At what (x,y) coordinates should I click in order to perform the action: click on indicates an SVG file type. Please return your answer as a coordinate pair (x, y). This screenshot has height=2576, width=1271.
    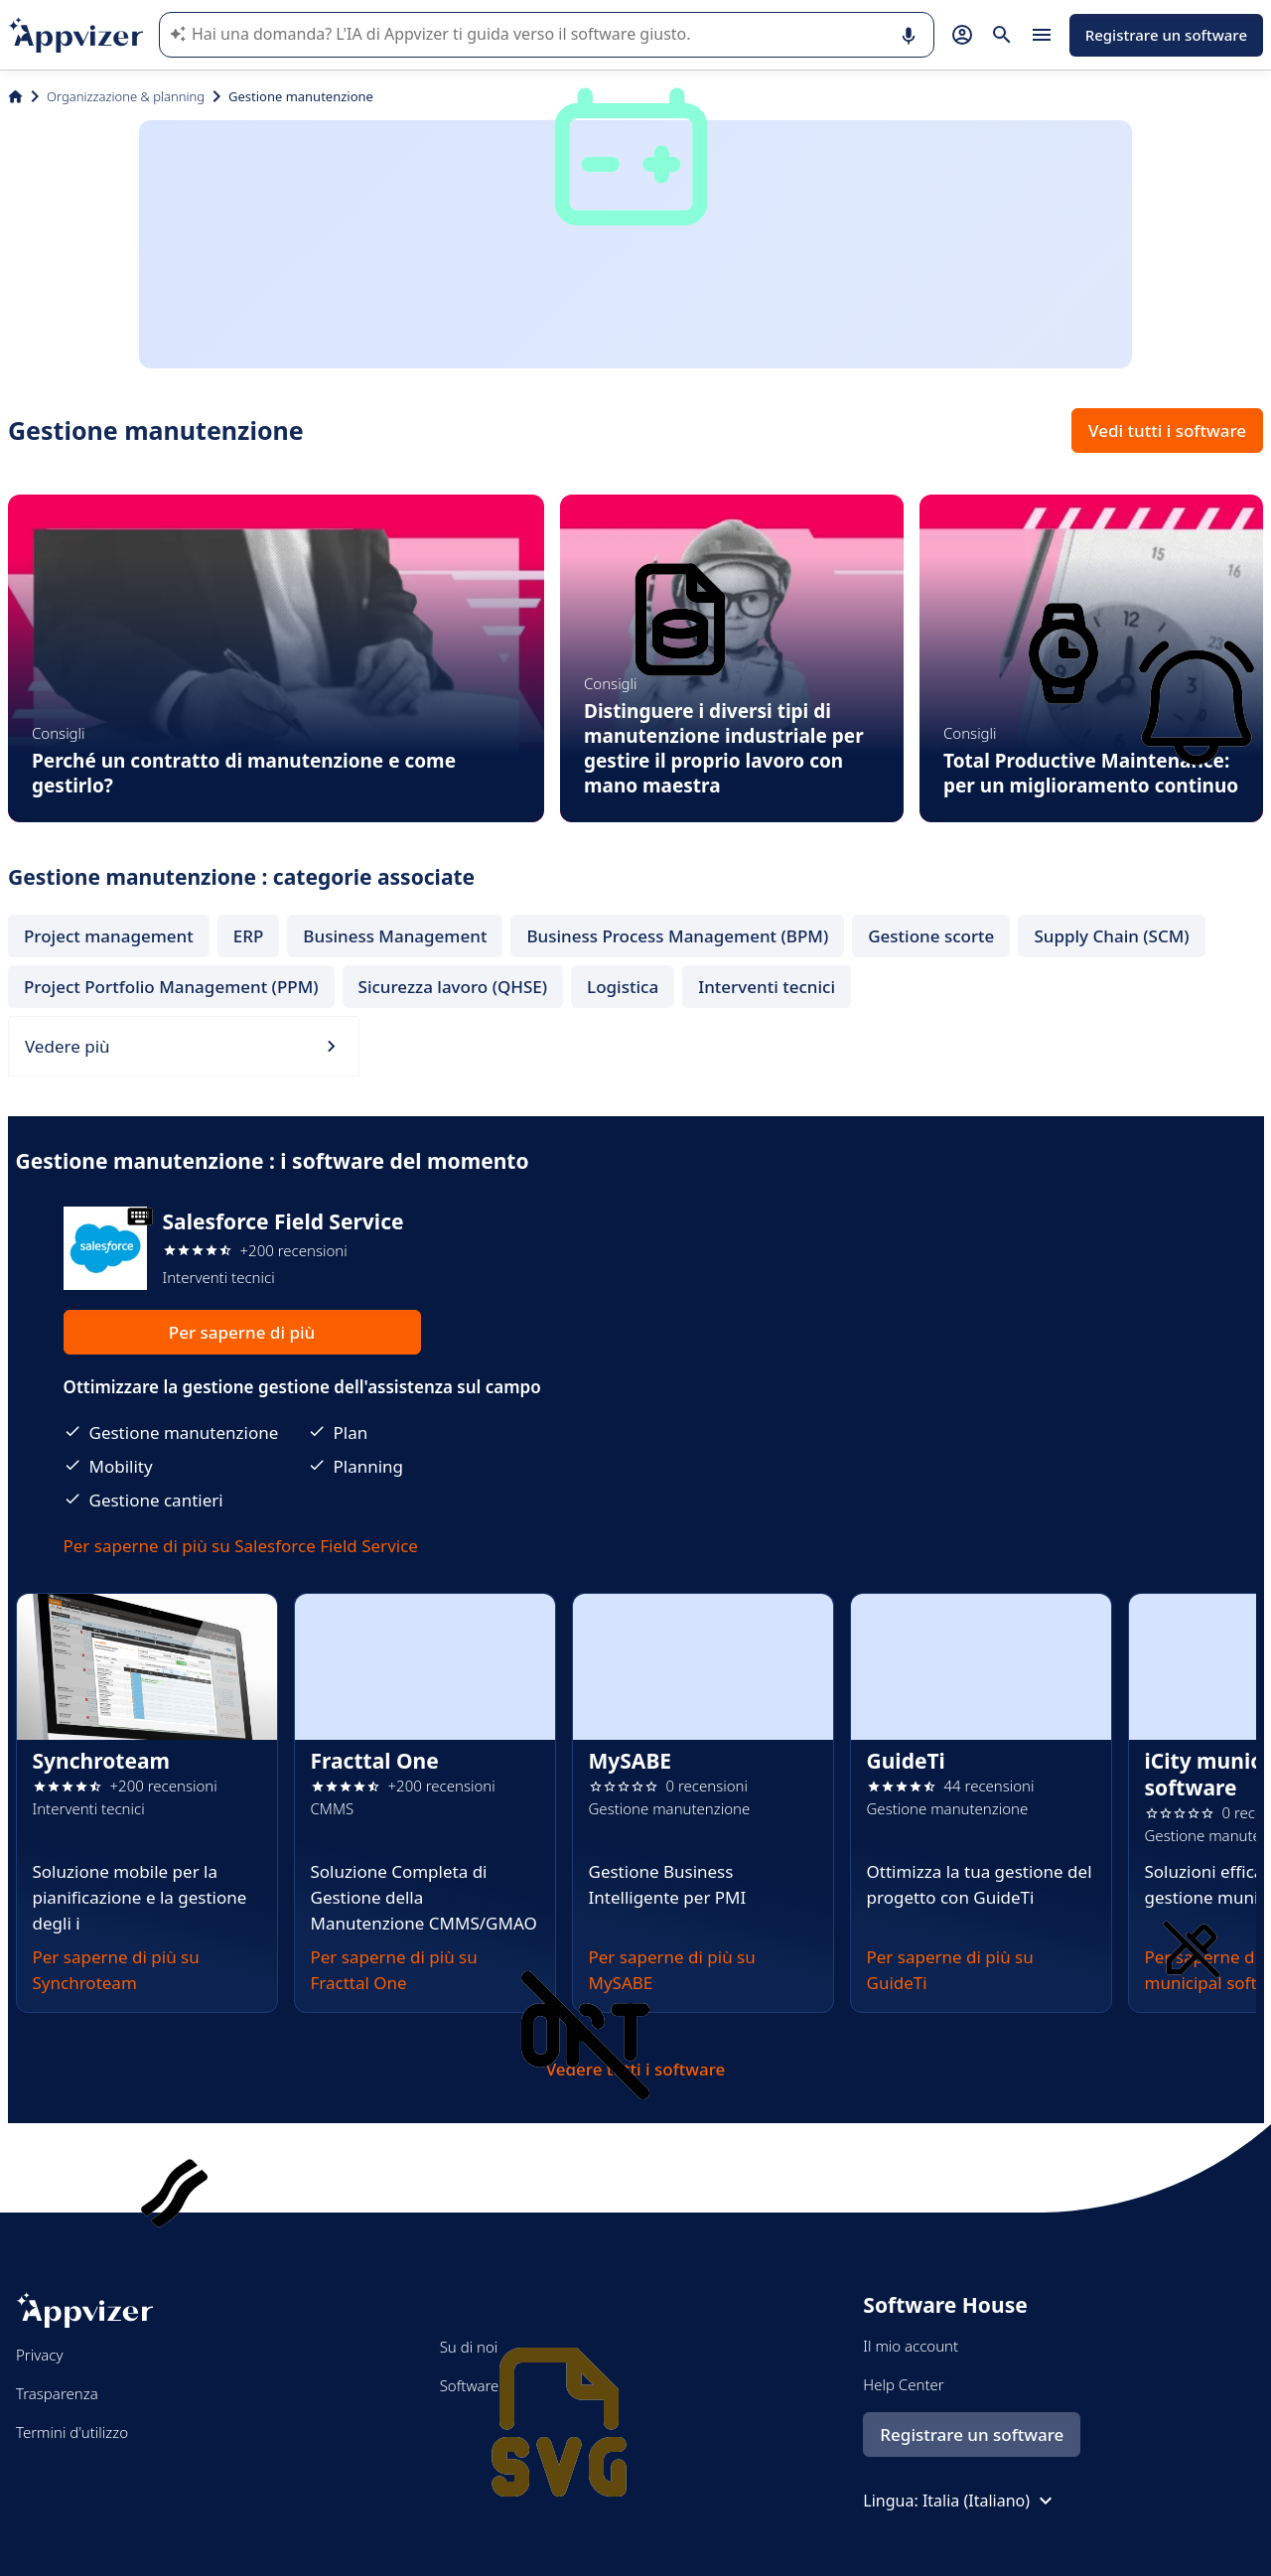
    Looking at the image, I should click on (559, 2422).